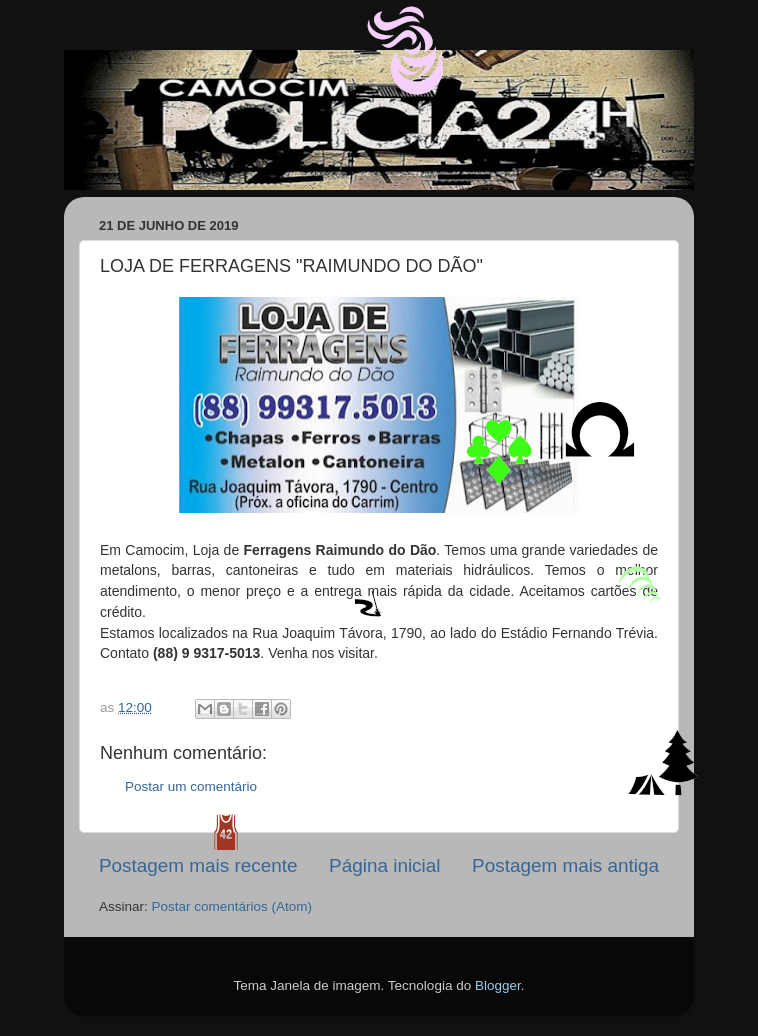 This screenshot has height=1036, width=758. I want to click on access card games or poker section, so click(499, 452).